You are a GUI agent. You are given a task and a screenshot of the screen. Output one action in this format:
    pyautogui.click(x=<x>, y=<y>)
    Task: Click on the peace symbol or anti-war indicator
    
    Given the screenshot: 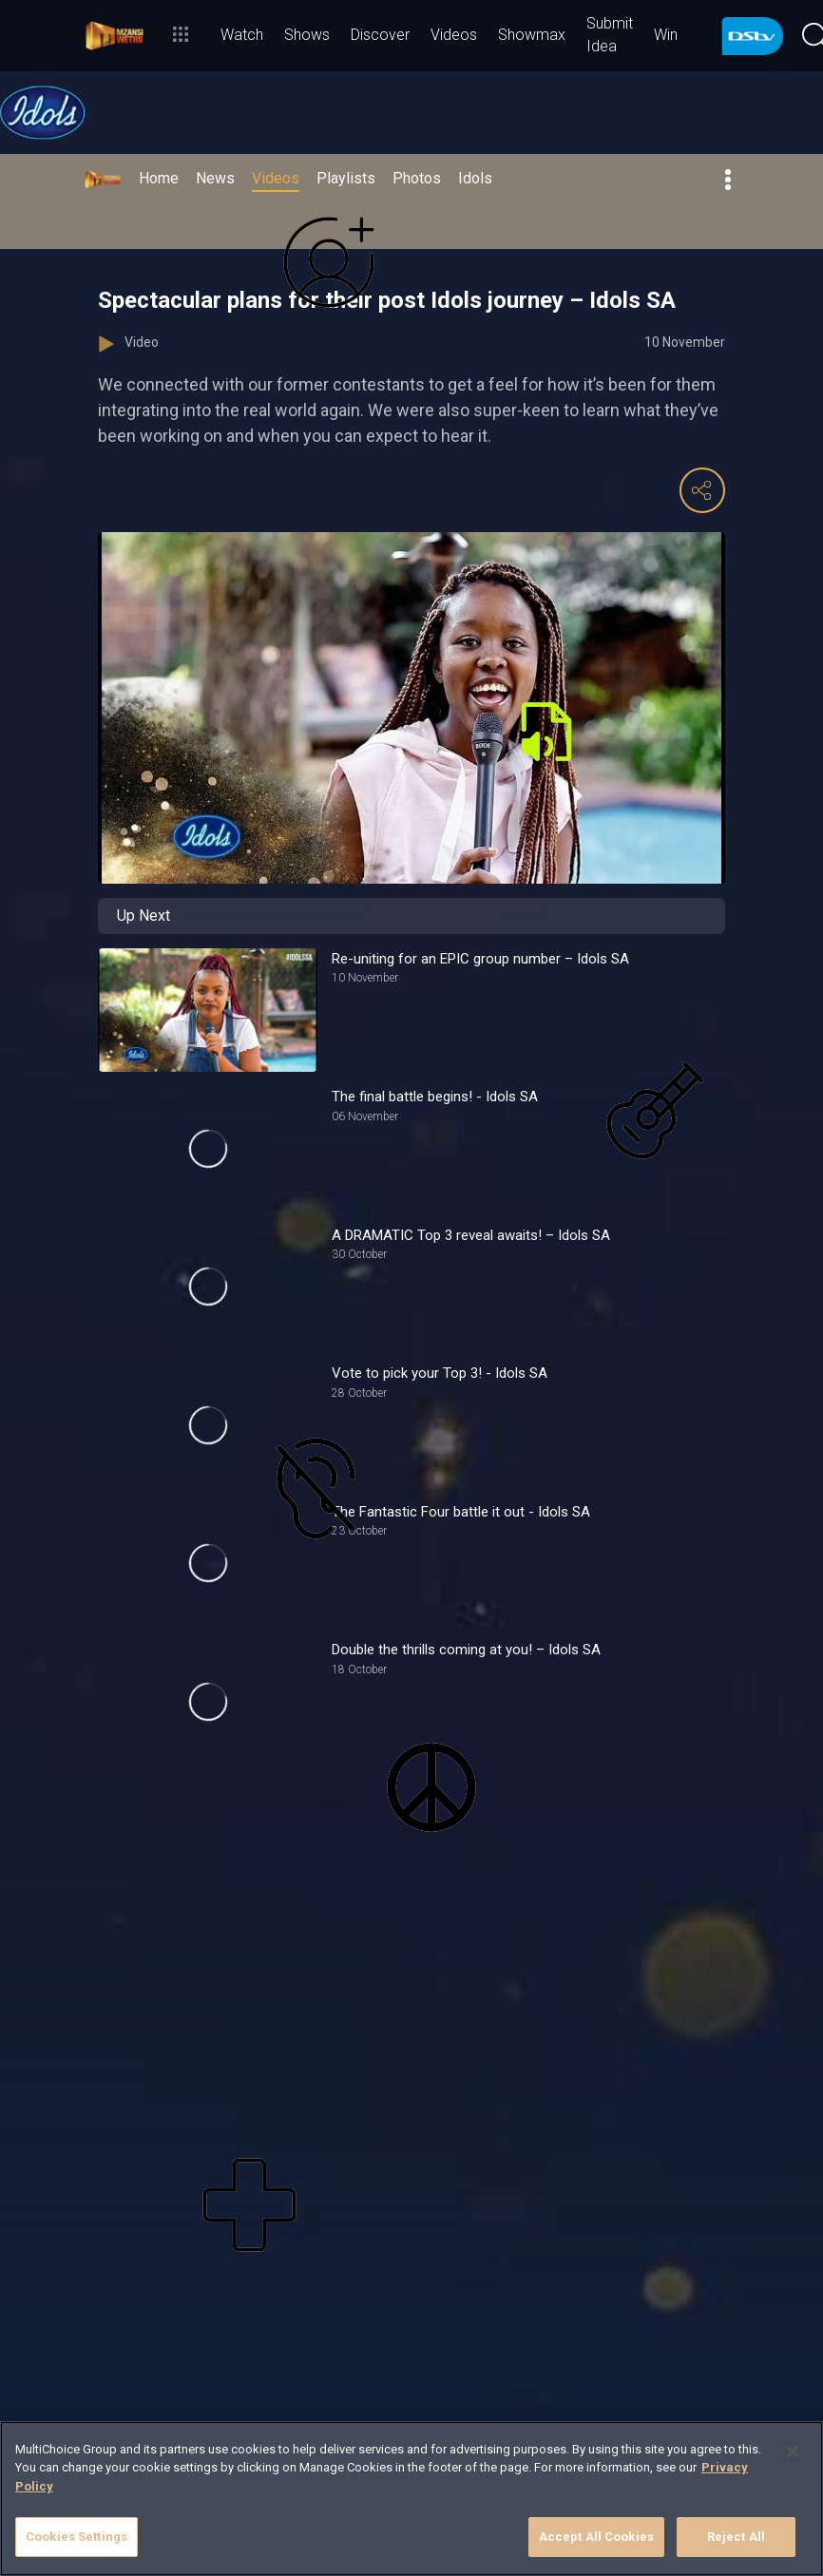 What is the action you would take?
    pyautogui.click(x=431, y=1787)
    